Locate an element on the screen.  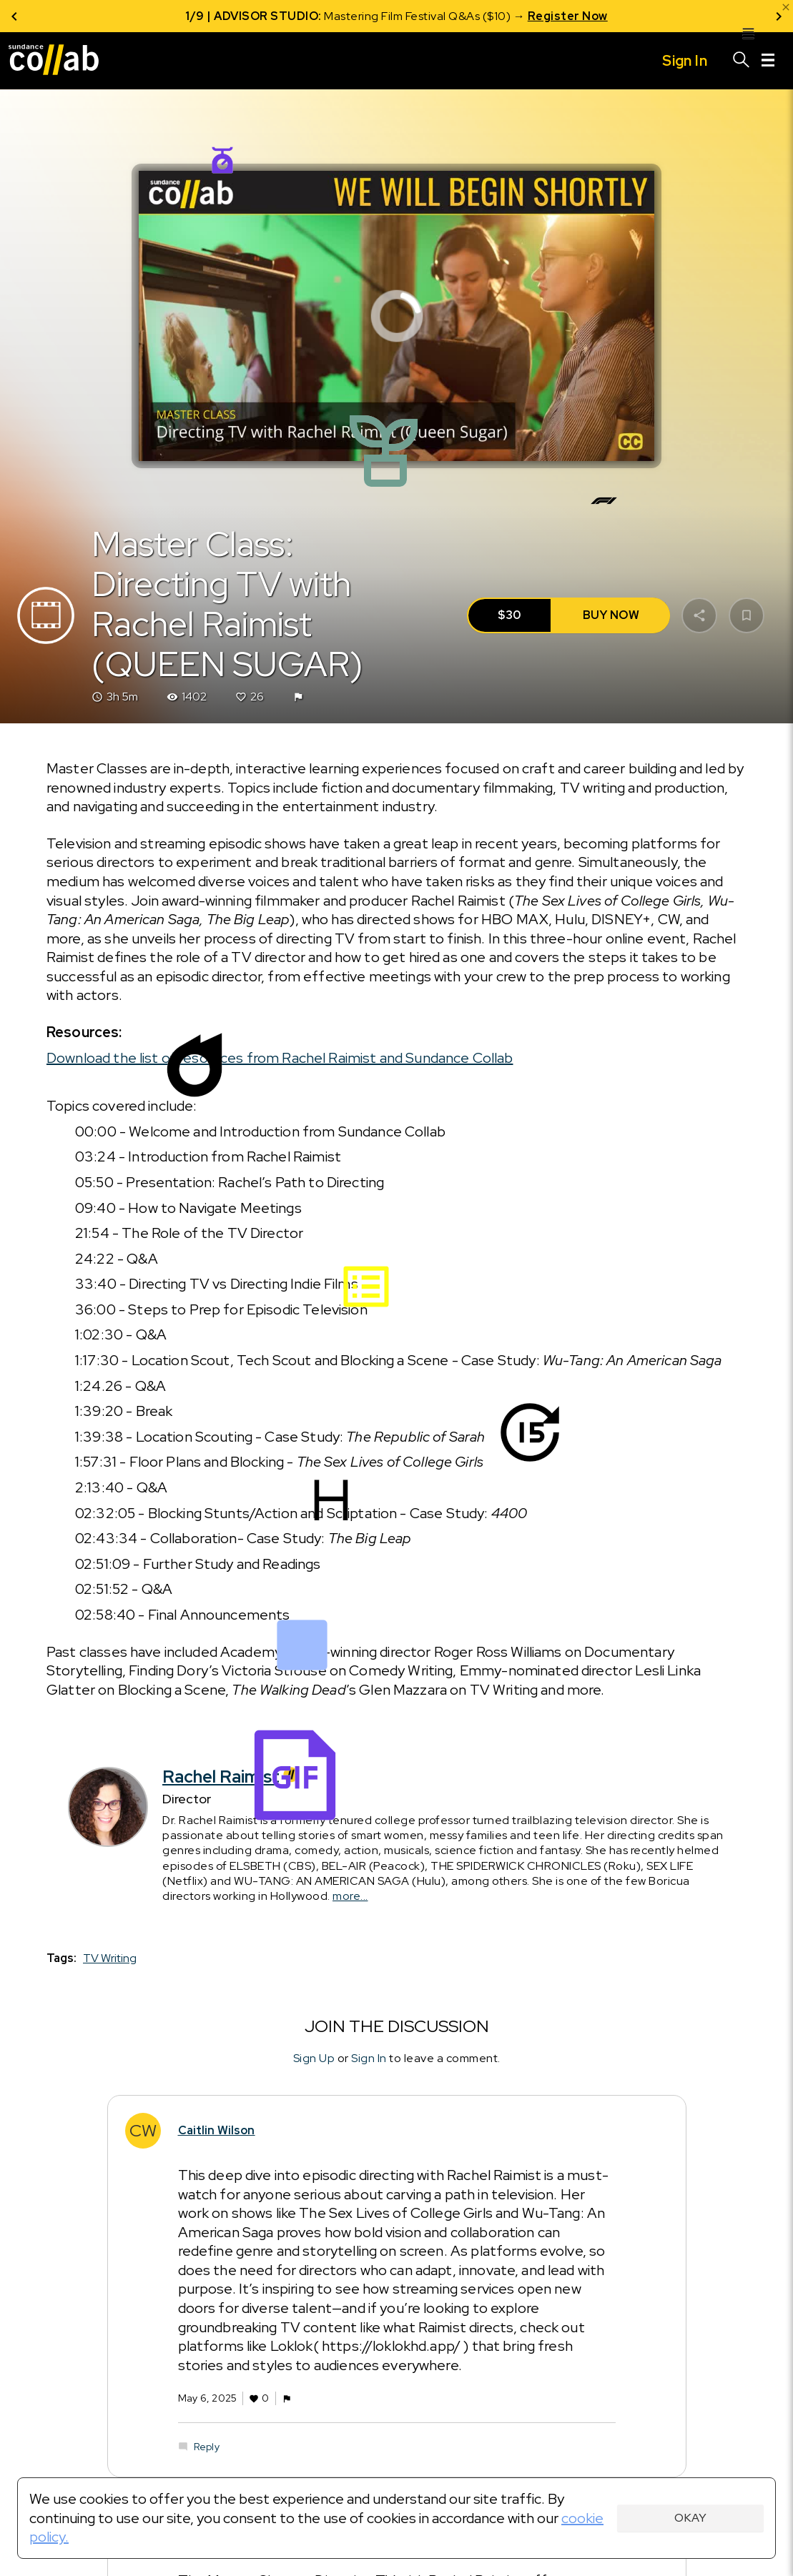
meteor or comet indicator for weather events is located at coordinates (194, 1066).